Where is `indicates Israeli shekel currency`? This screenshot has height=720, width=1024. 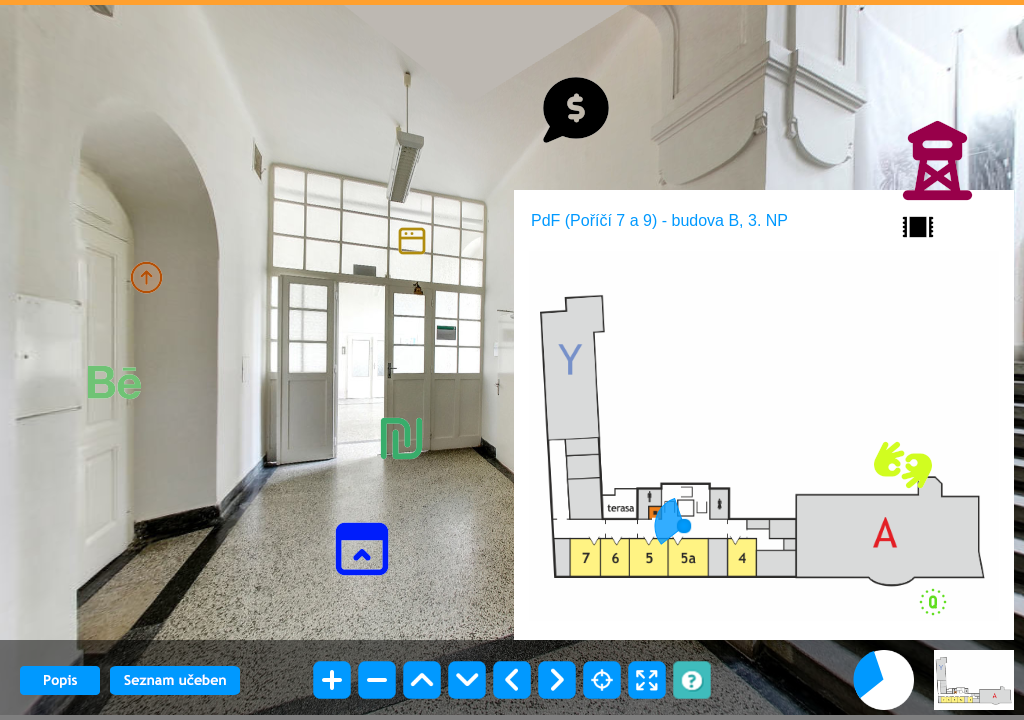
indicates Israeli shekel currency is located at coordinates (401, 438).